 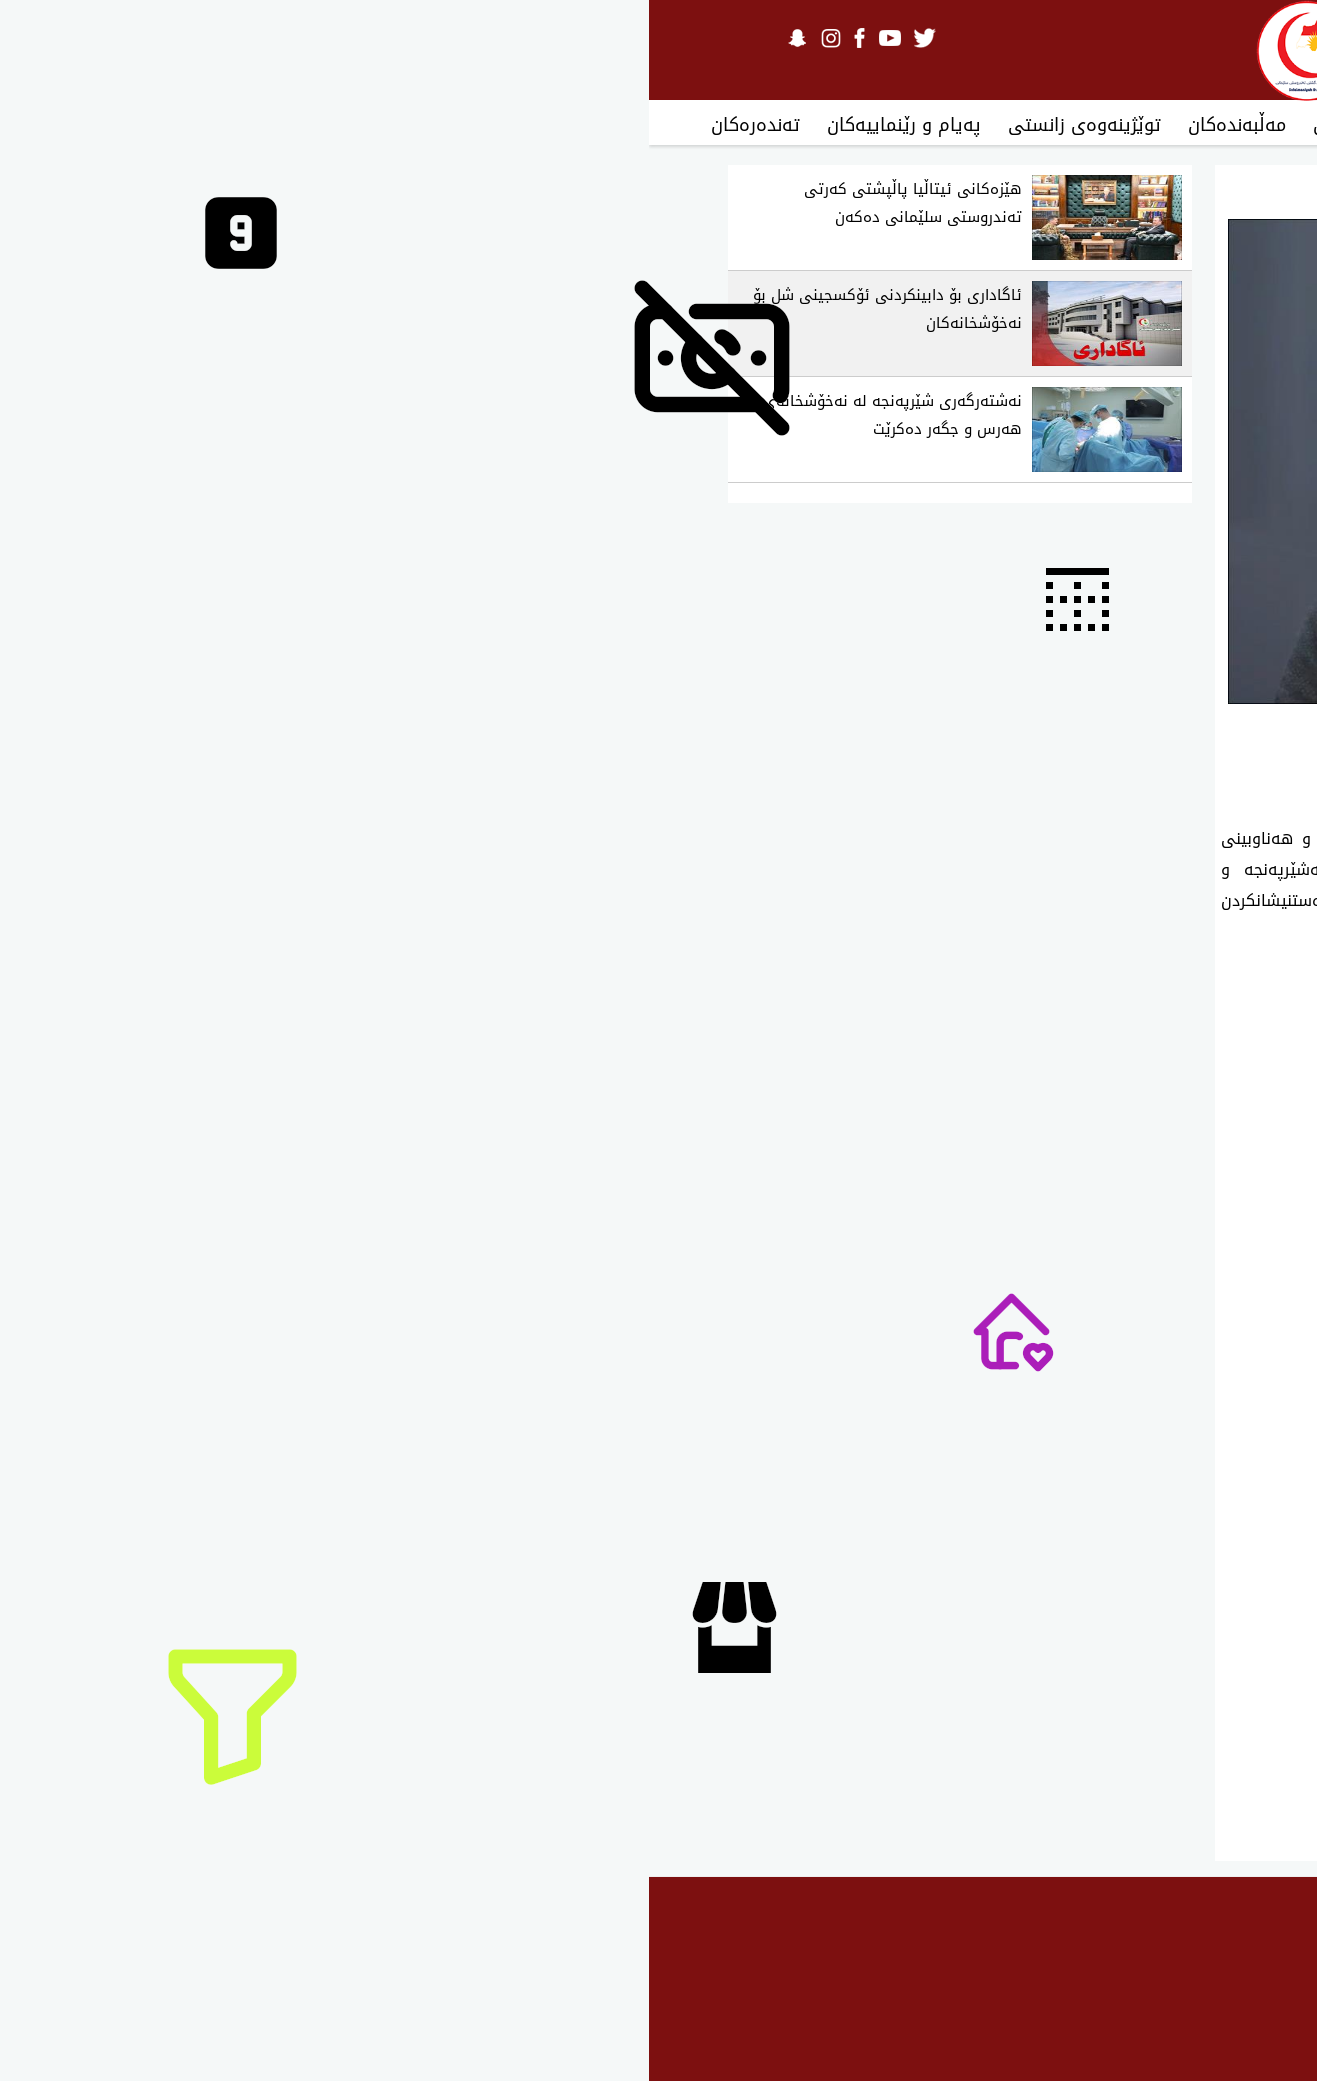 I want to click on apply border to top edge of cell or table, so click(x=1077, y=599).